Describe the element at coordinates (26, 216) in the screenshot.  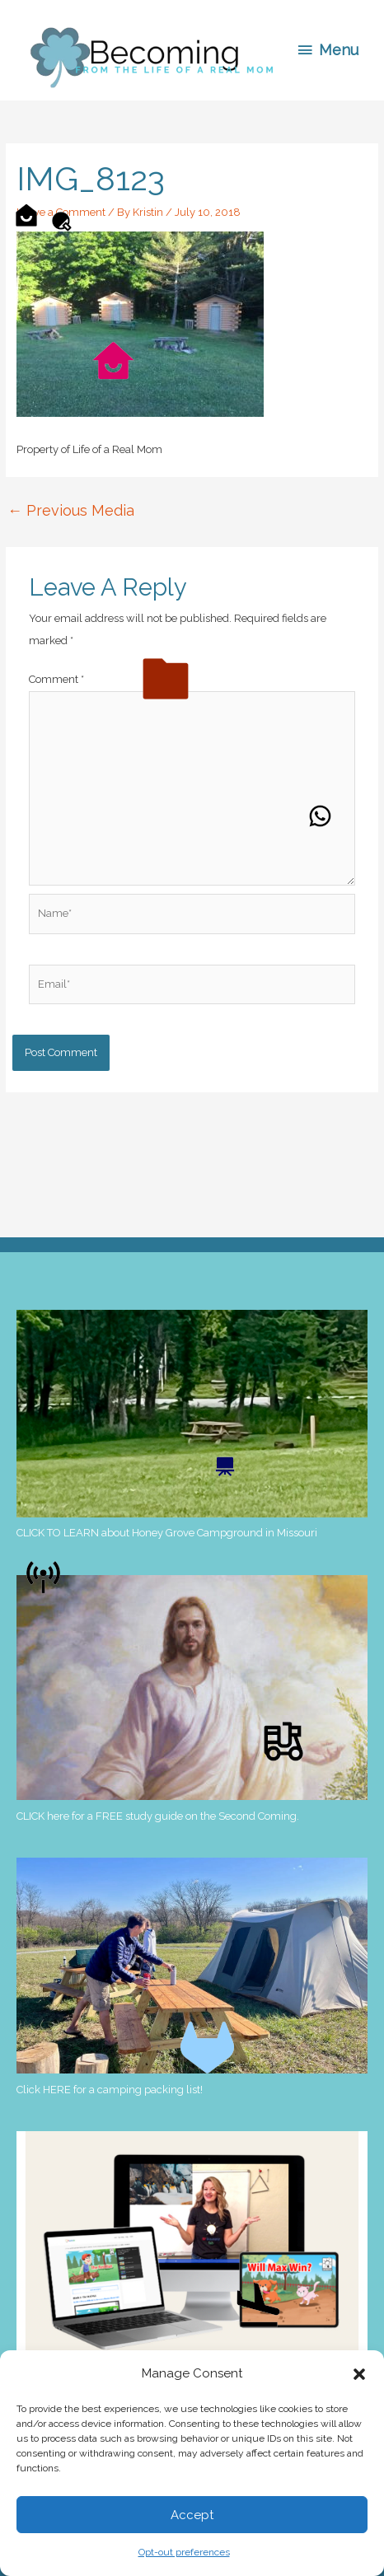
I see `return to home screen` at that location.